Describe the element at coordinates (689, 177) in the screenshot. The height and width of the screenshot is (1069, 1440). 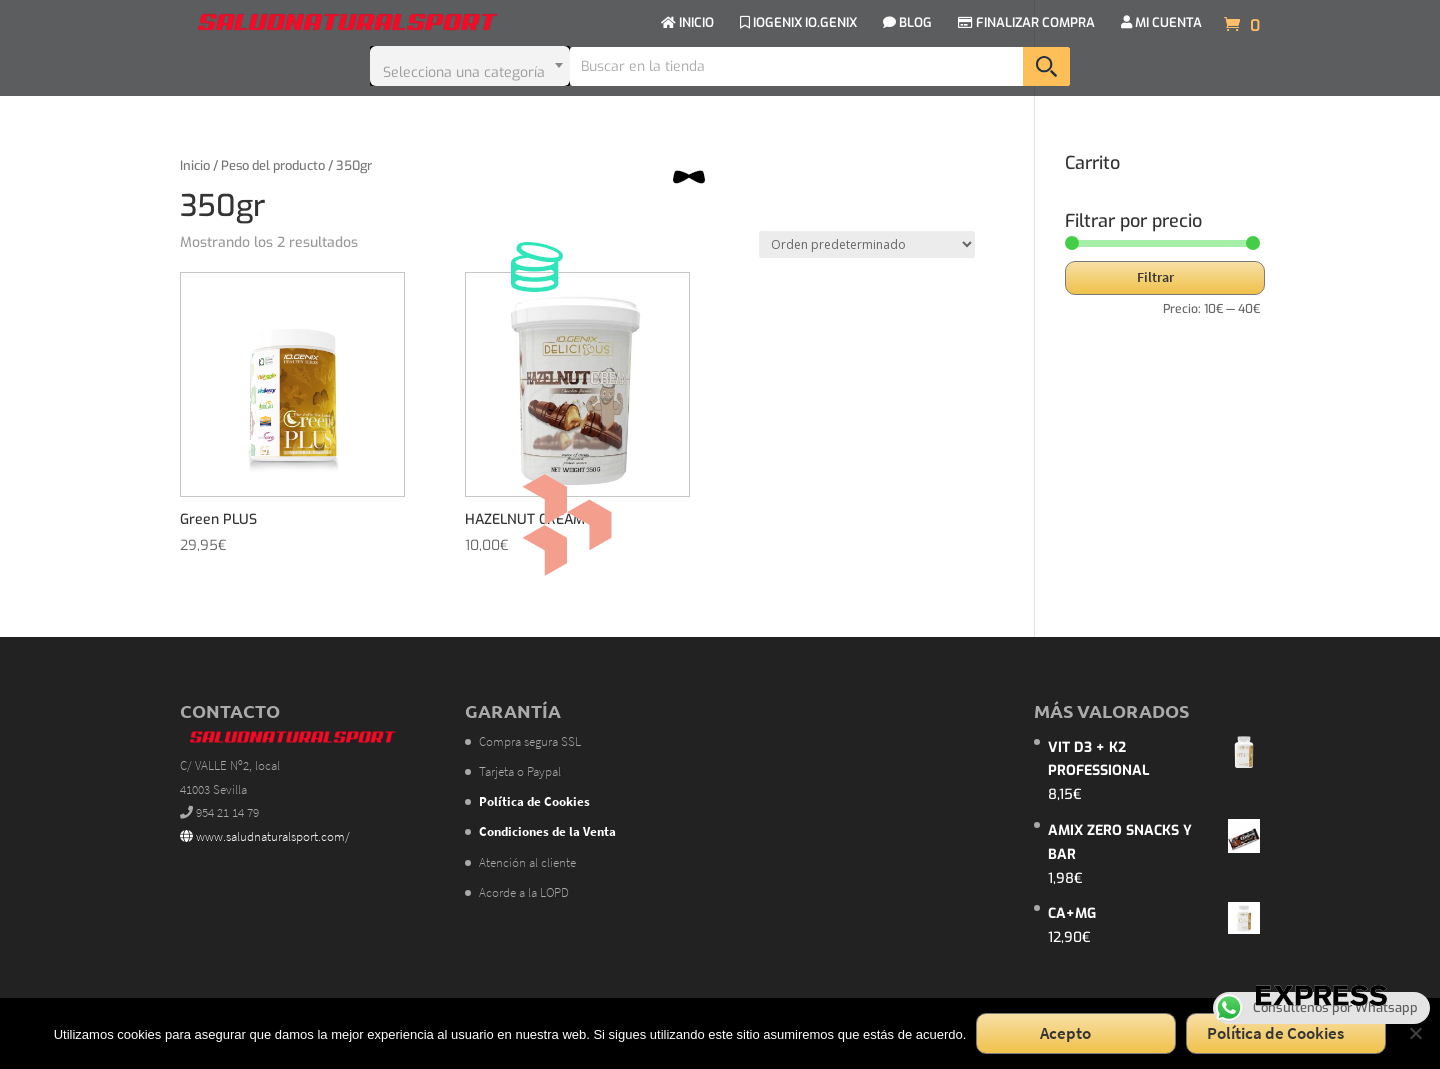
I see `jhipster application framework logo` at that location.